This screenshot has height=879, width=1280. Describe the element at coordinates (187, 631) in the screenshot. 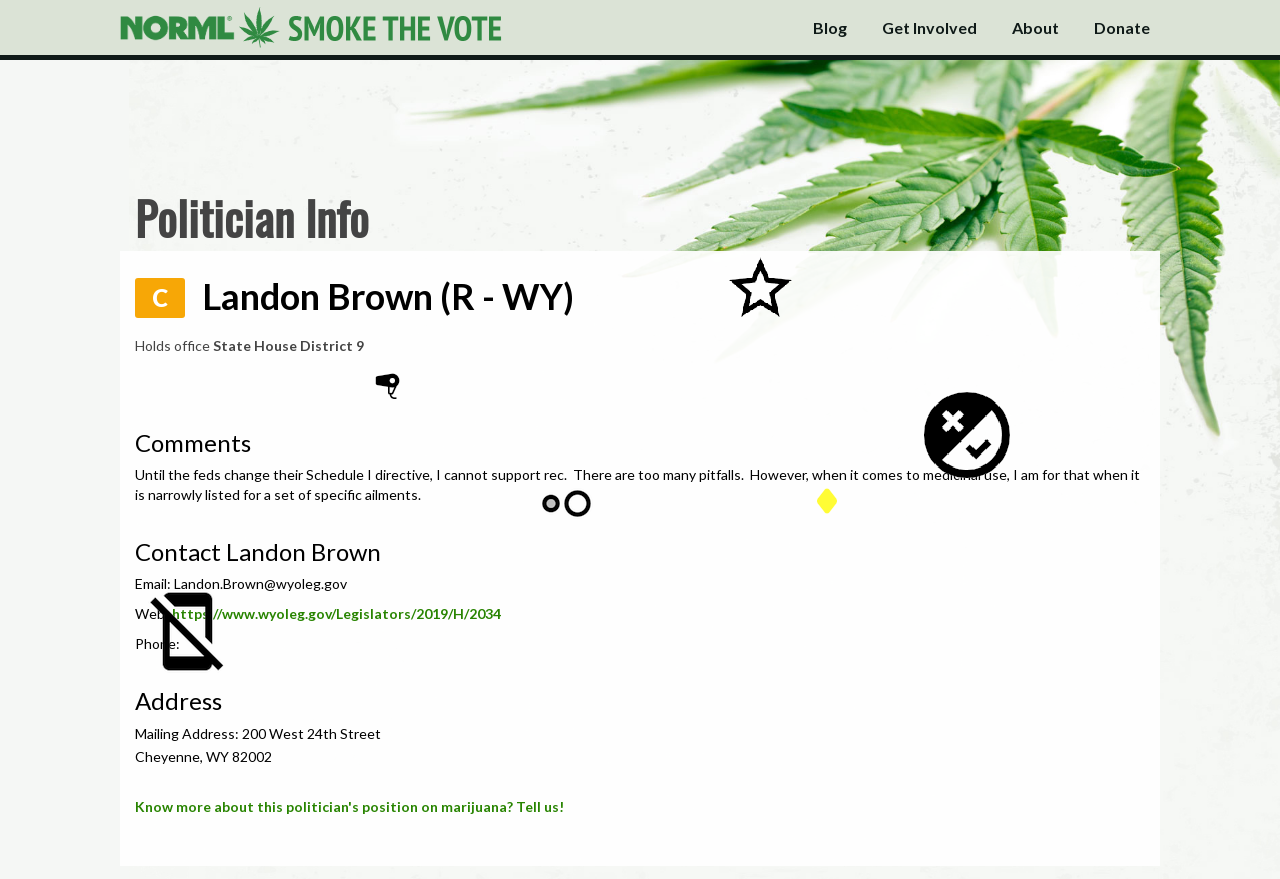

I see `disable mobile device or phone features` at that location.